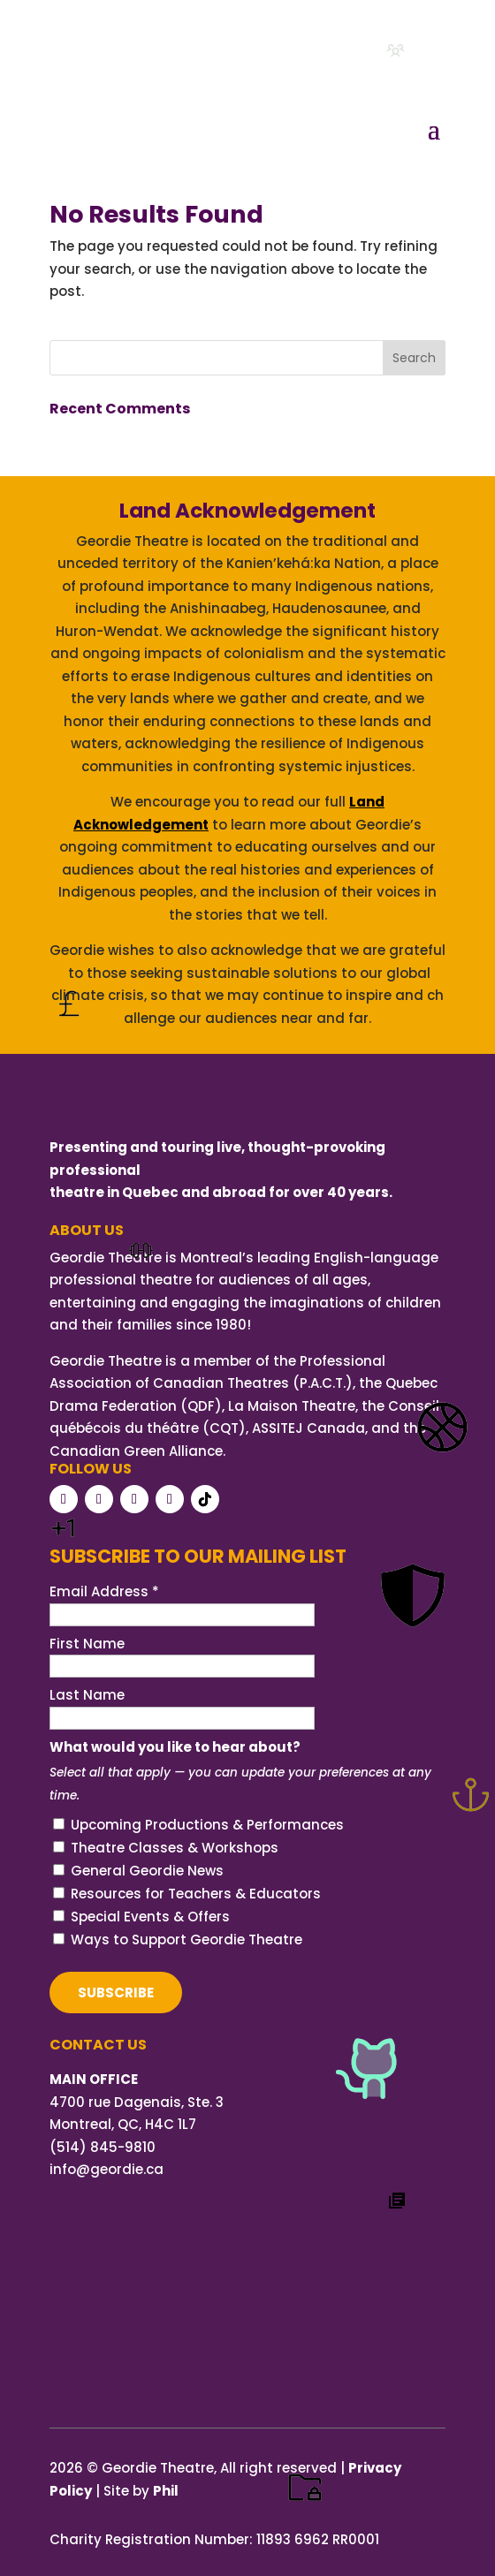 The image size is (495, 2576). What do you see at coordinates (305, 2487) in the screenshot?
I see `access a password-protected folder` at bounding box center [305, 2487].